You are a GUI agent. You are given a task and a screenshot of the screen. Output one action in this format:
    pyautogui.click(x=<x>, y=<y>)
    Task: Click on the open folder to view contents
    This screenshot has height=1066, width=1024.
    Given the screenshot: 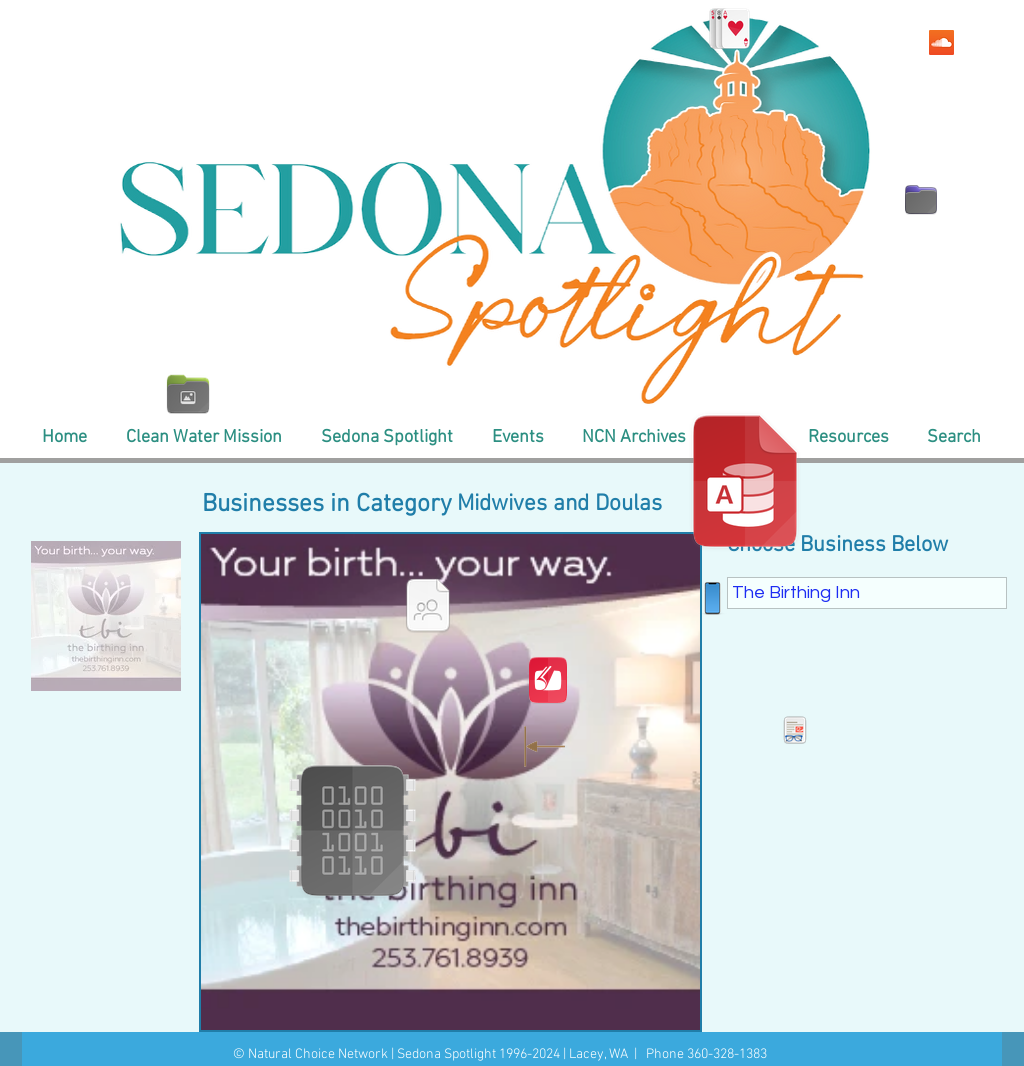 What is the action you would take?
    pyautogui.click(x=921, y=199)
    